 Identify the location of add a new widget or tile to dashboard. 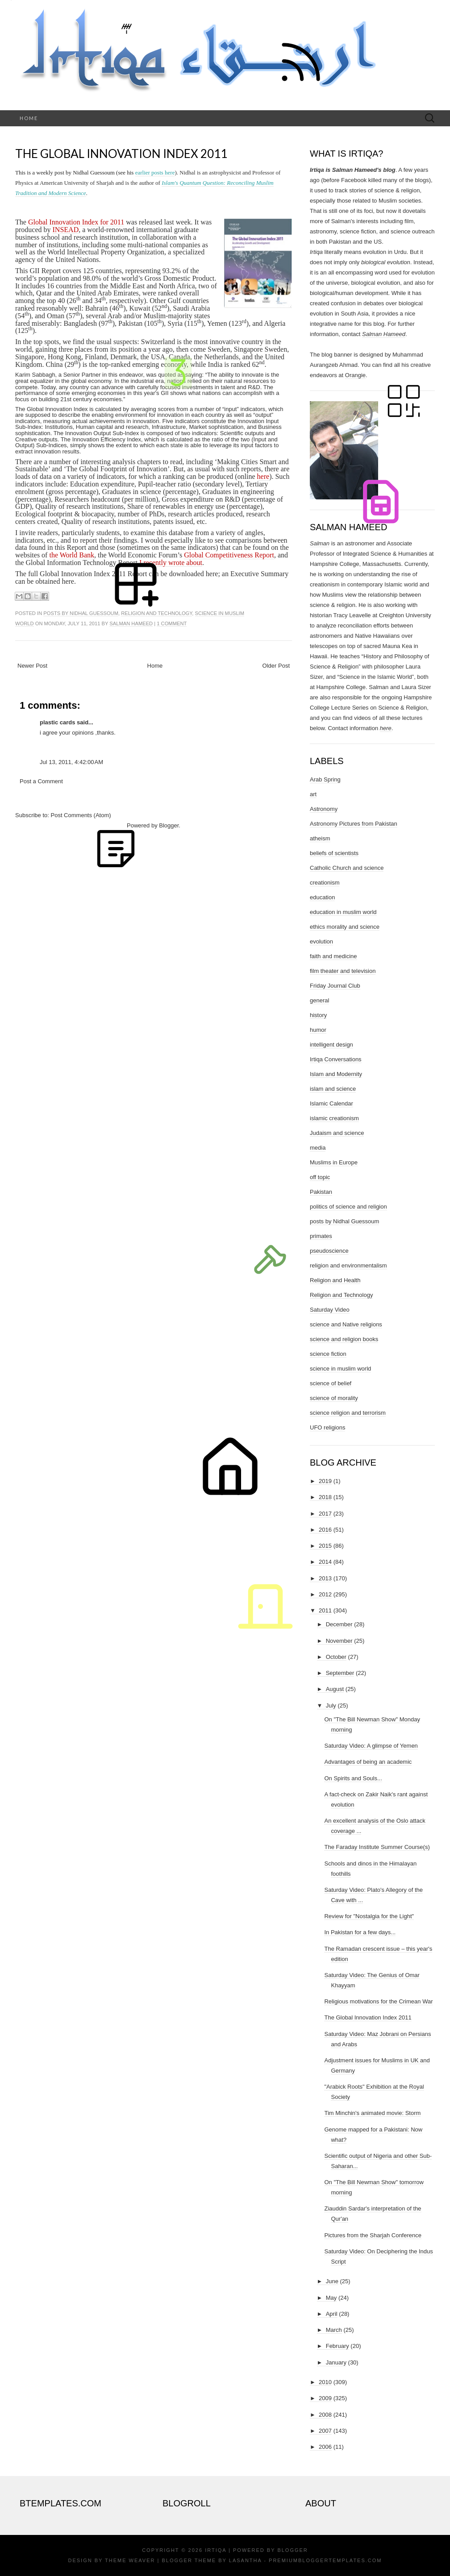
(136, 584).